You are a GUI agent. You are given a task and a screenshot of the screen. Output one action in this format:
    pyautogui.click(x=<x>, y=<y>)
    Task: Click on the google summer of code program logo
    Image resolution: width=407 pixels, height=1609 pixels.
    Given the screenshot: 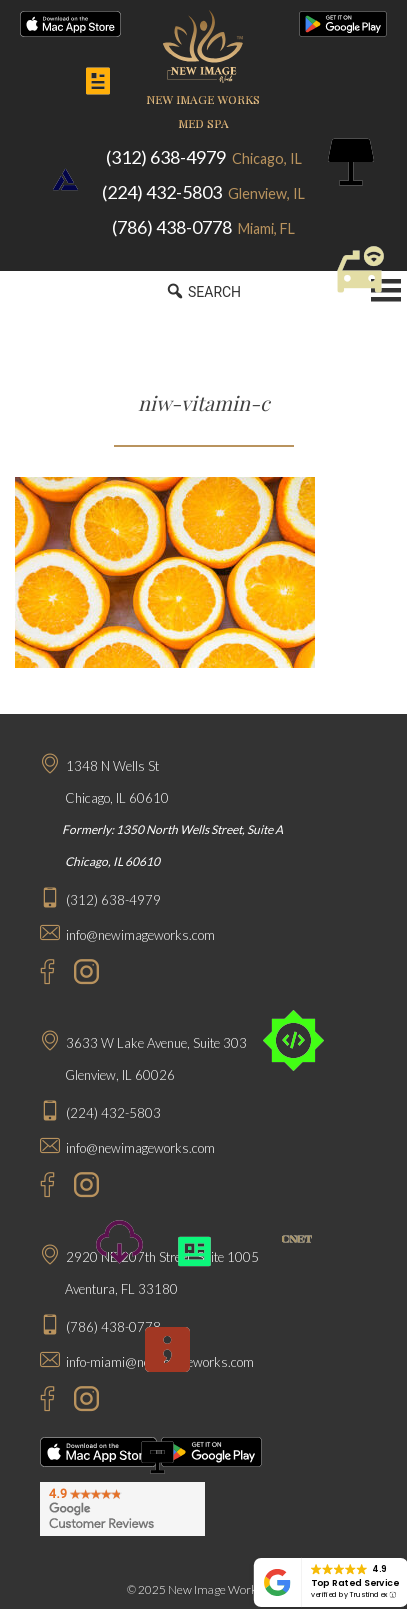 What is the action you would take?
    pyautogui.click(x=293, y=1040)
    